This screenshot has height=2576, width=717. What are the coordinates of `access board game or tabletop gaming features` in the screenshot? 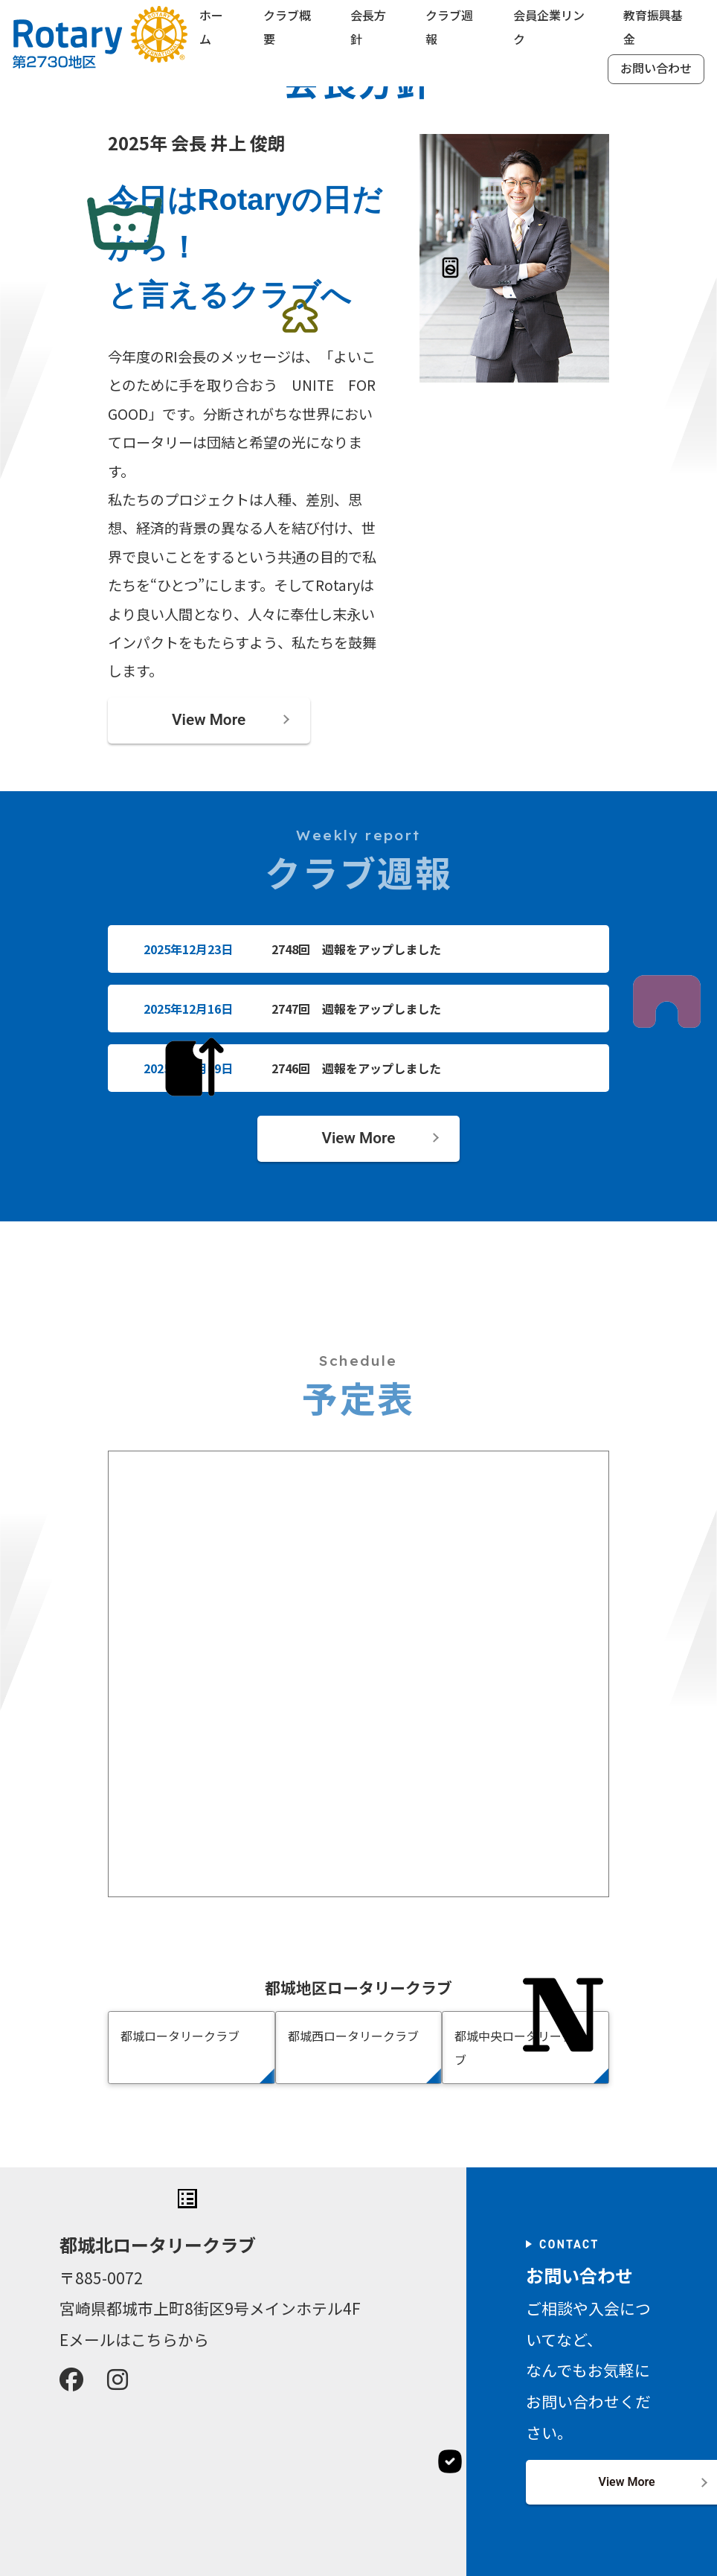 It's located at (300, 316).